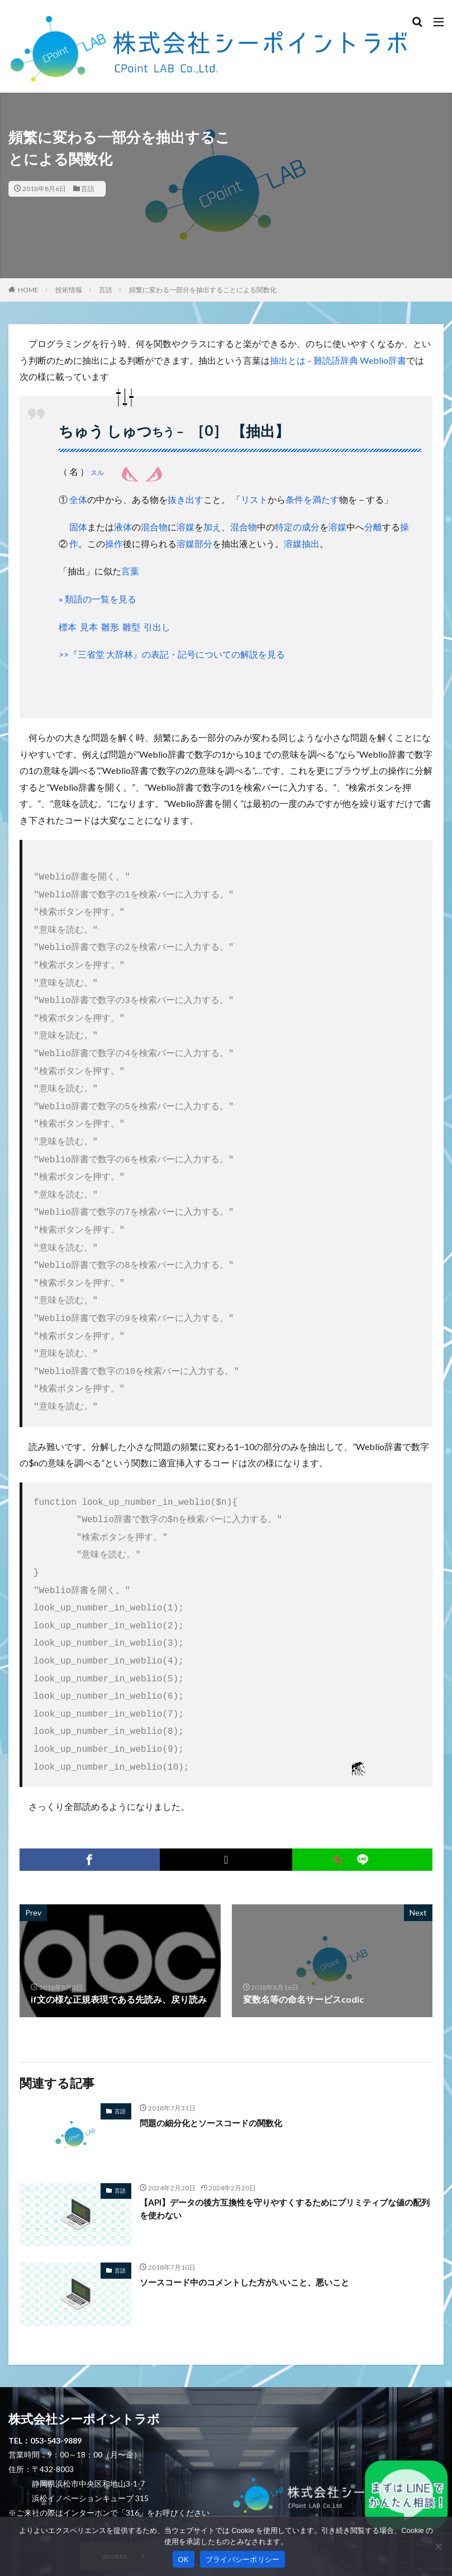  What do you see at coordinates (125, 397) in the screenshot?
I see `adjust settings or preferences` at bounding box center [125, 397].